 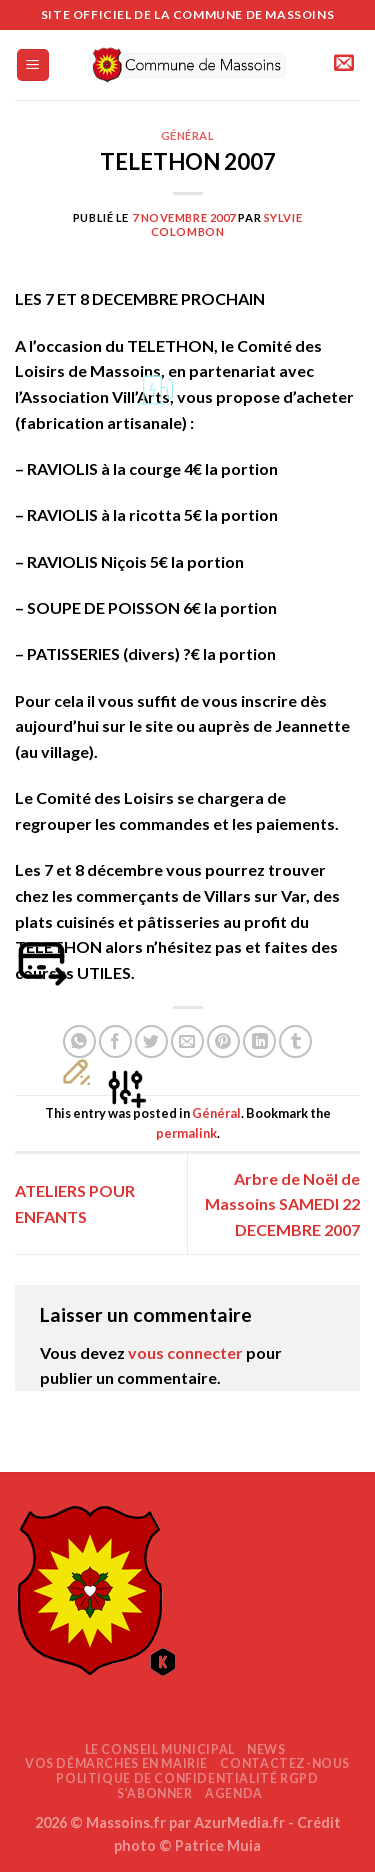 I want to click on edit or apply a discount code, so click(x=76, y=1071).